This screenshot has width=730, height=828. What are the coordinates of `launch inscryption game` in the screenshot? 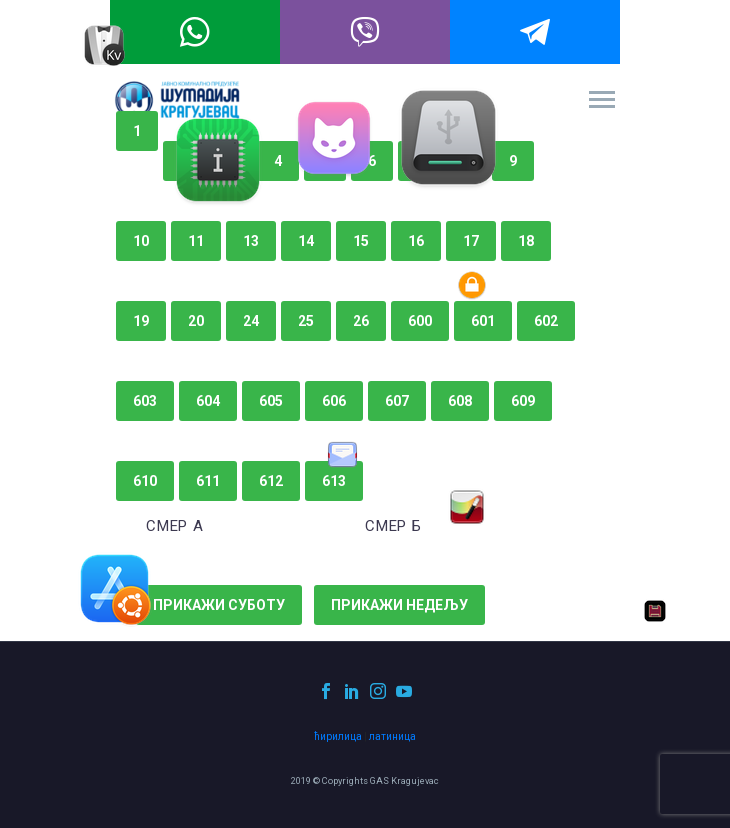 It's located at (655, 611).